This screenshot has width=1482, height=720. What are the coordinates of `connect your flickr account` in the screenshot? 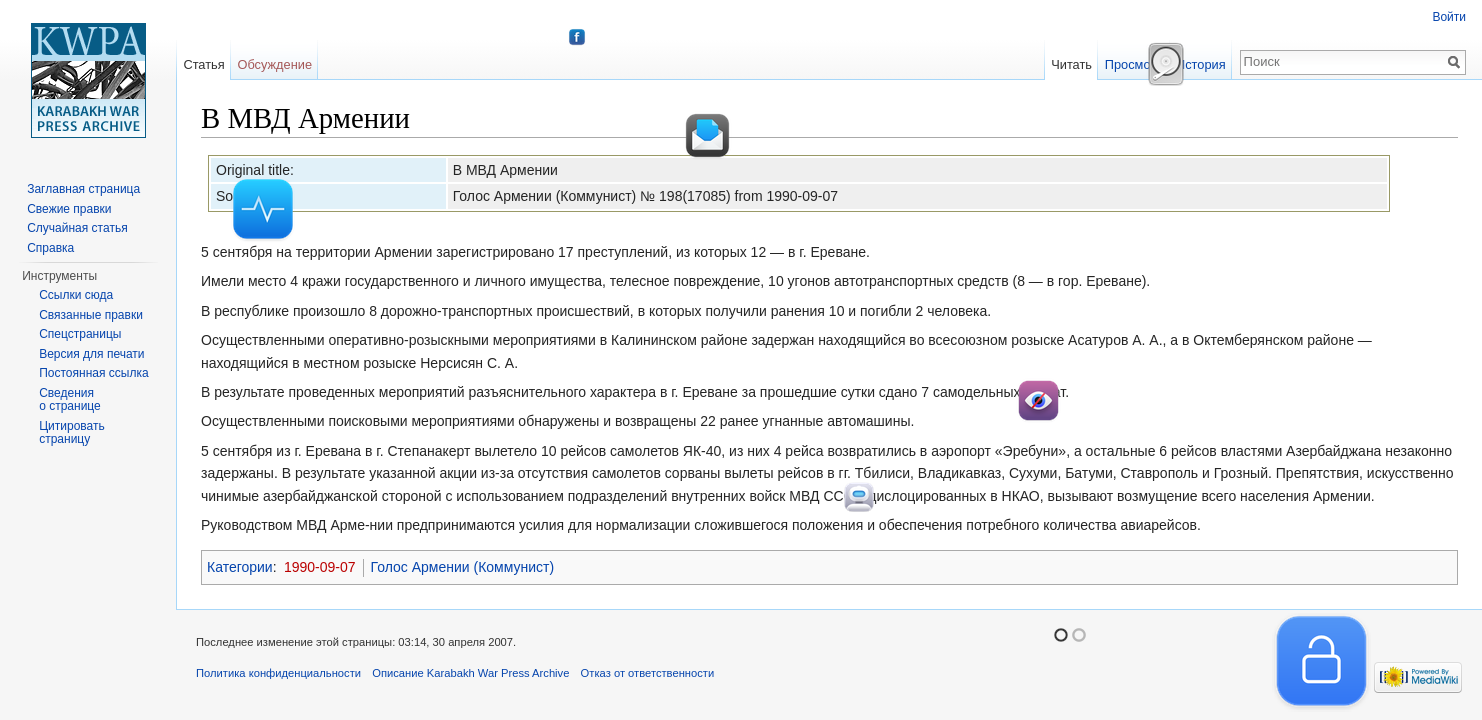 It's located at (1070, 635).